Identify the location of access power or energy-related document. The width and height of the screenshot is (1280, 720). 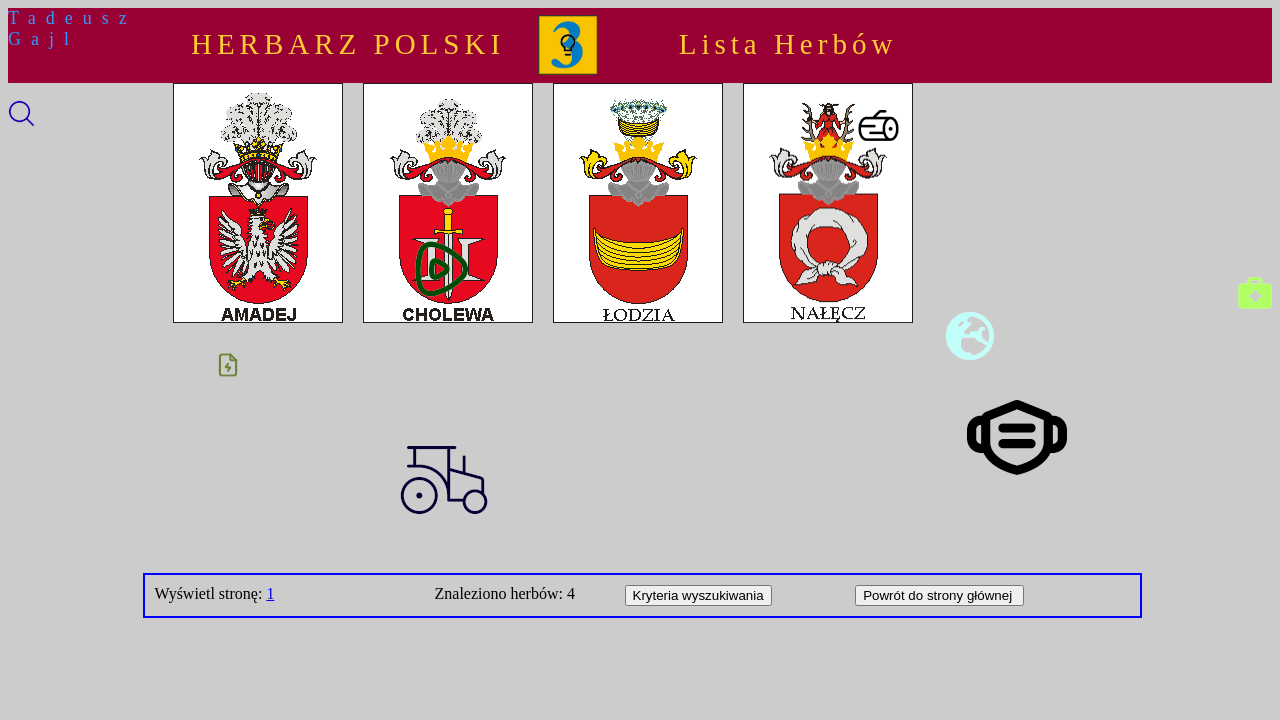
(228, 365).